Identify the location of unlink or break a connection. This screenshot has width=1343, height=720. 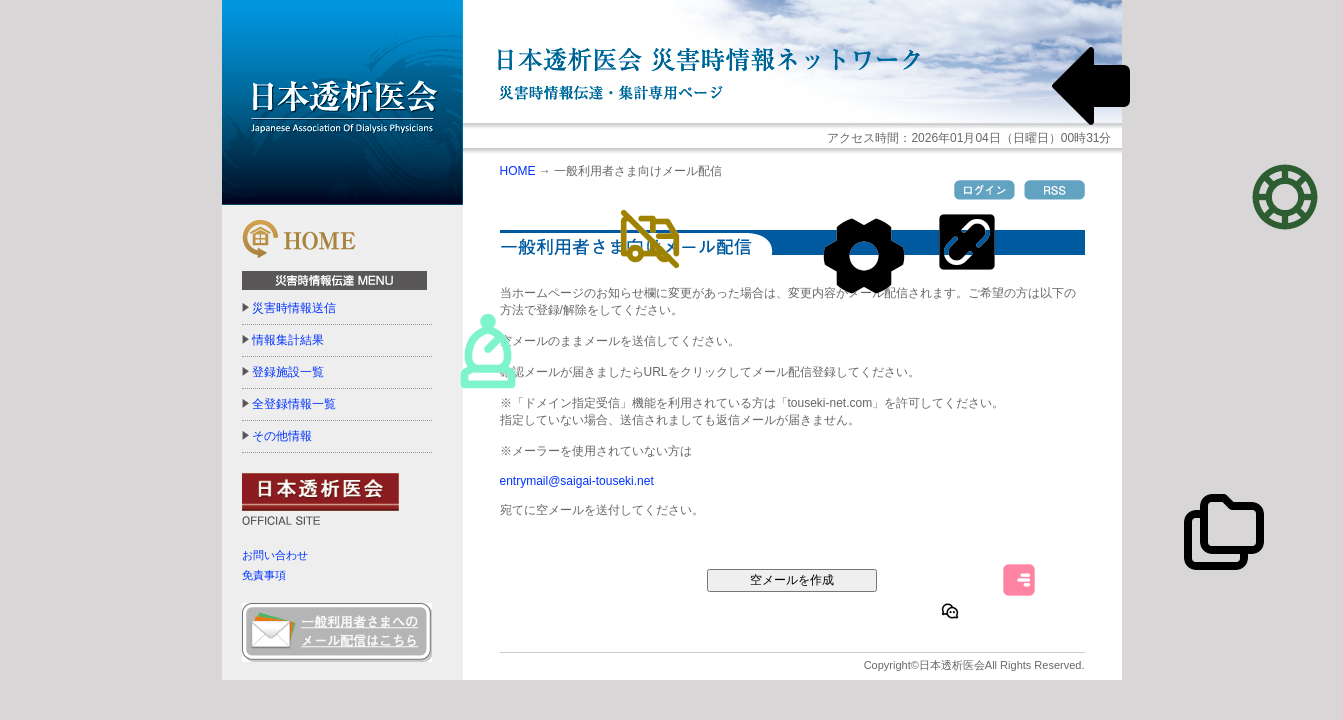
(967, 242).